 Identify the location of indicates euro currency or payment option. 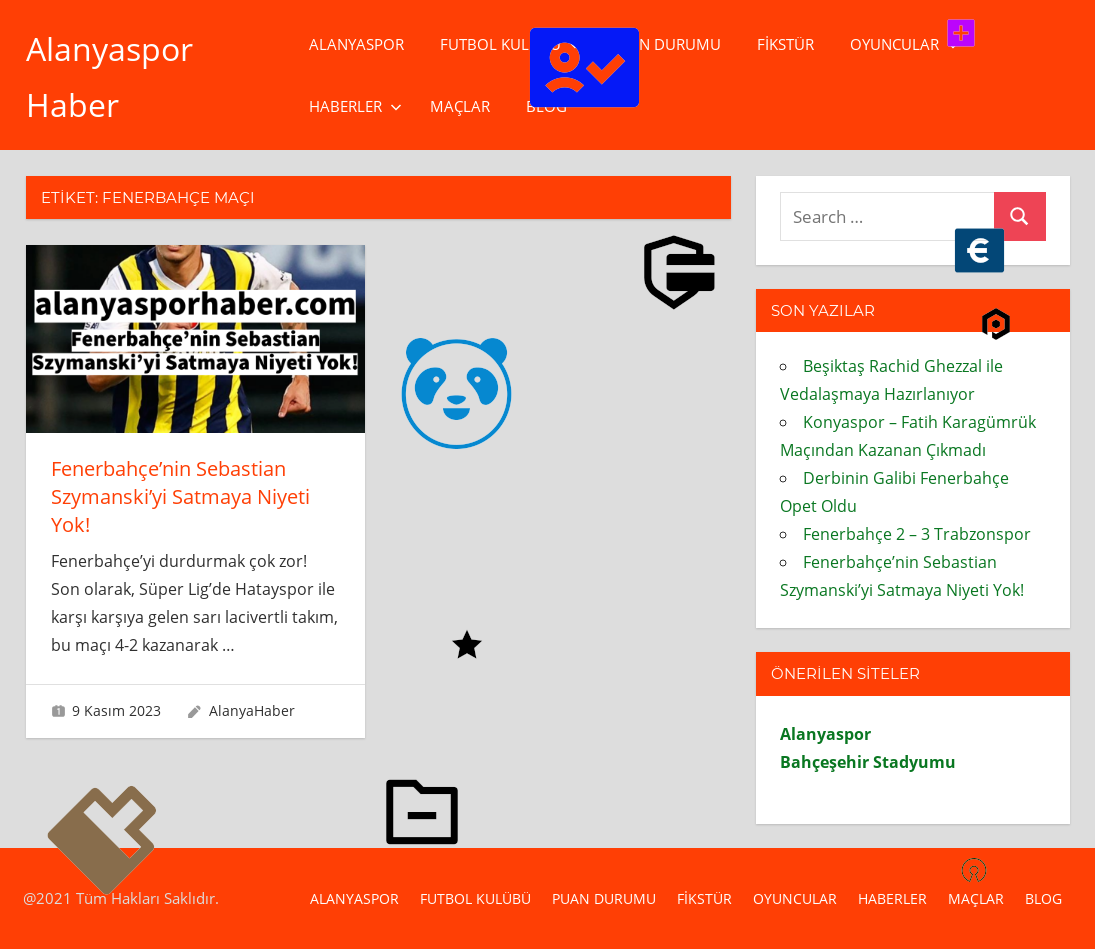
(979, 250).